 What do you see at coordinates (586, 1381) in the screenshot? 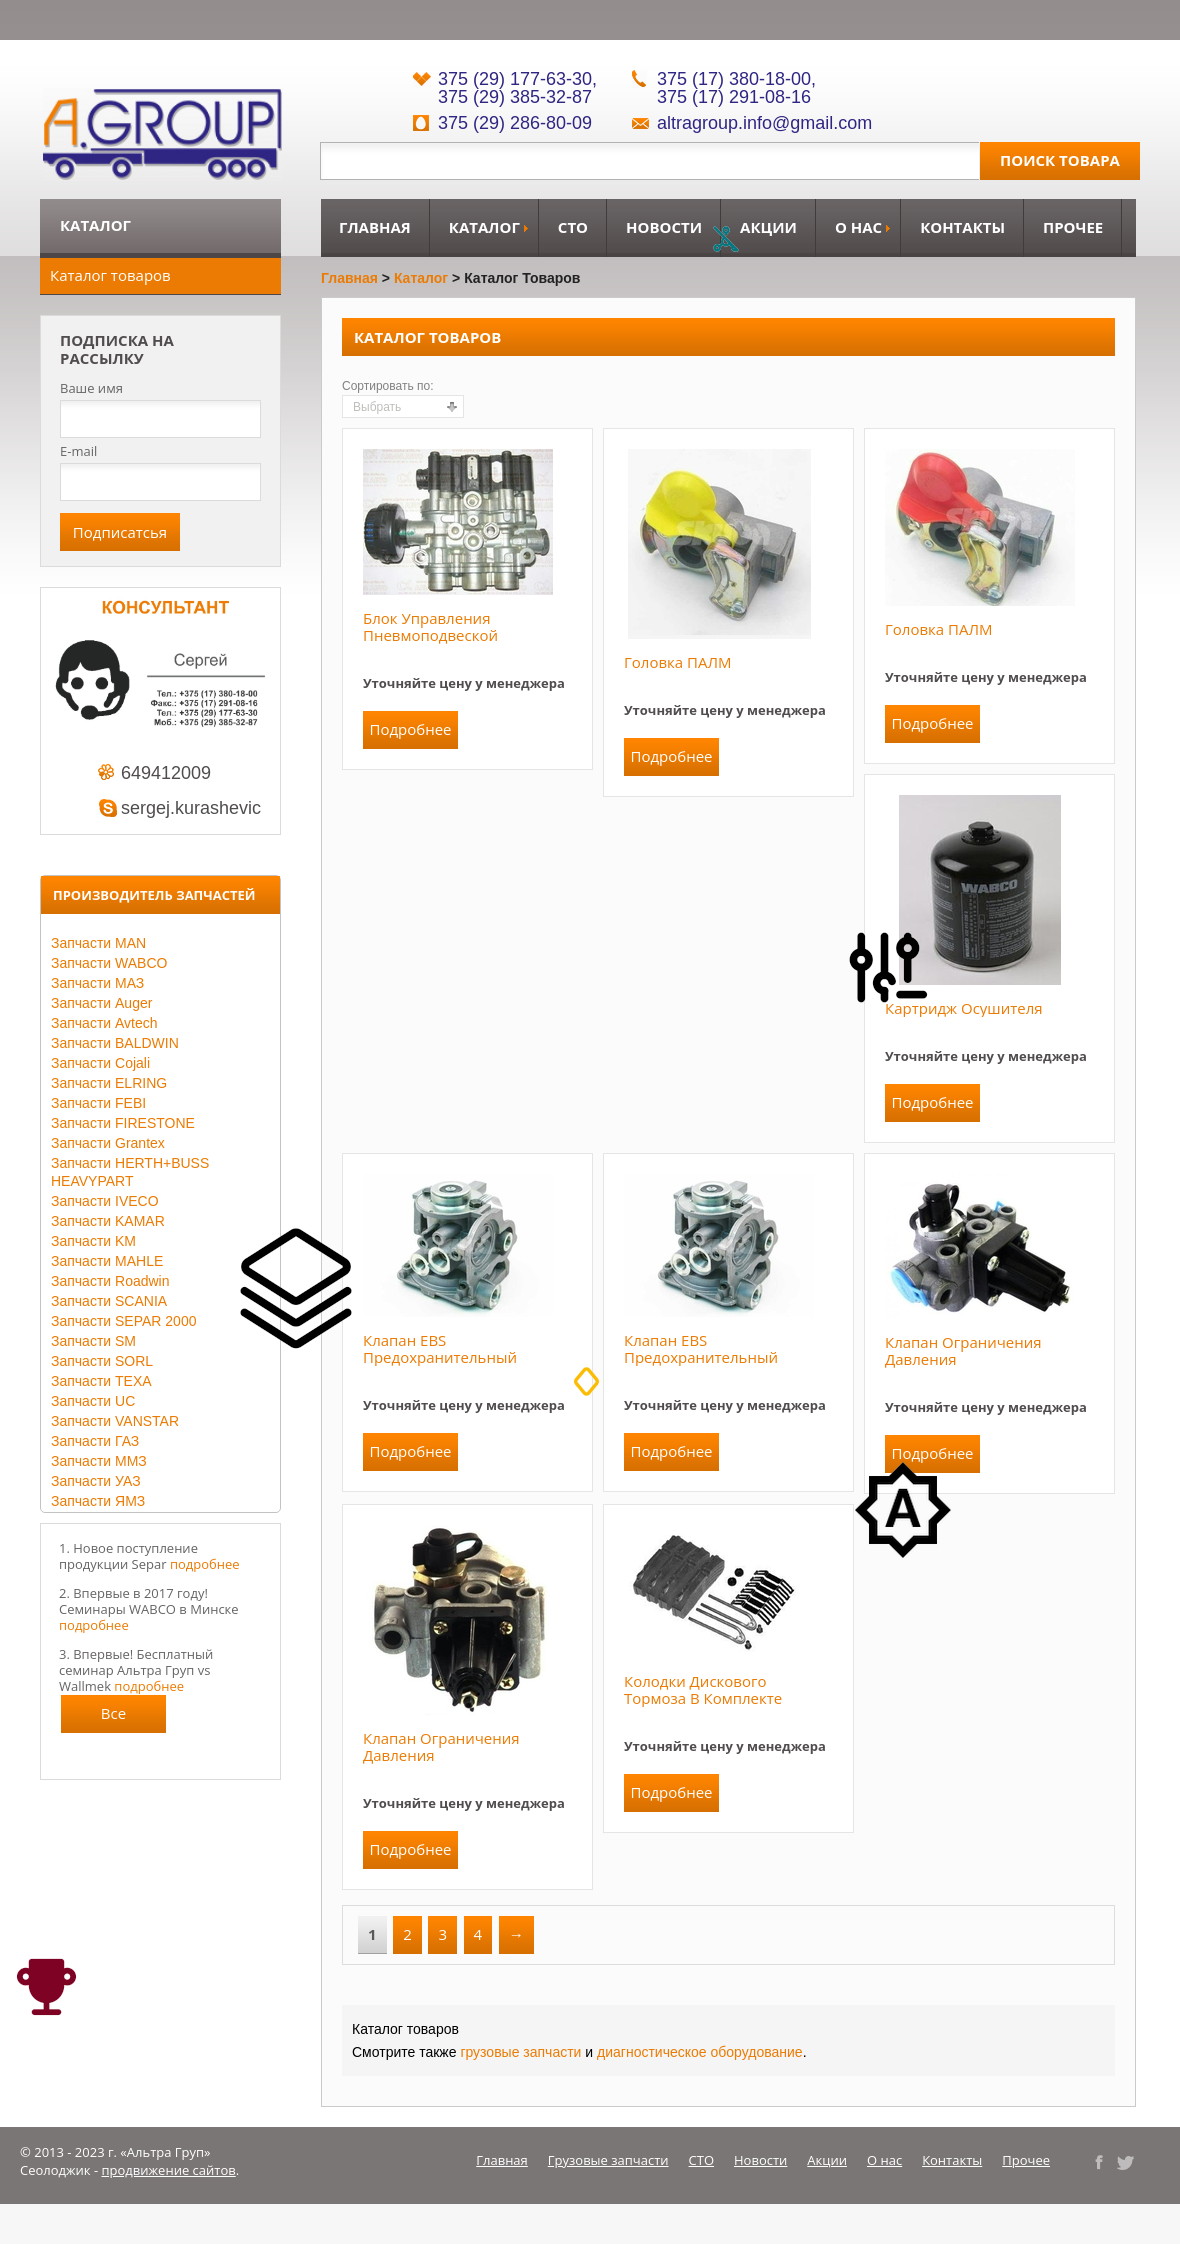
I see `add or edit a keyframe in animation timeline` at bounding box center [586, 1381].